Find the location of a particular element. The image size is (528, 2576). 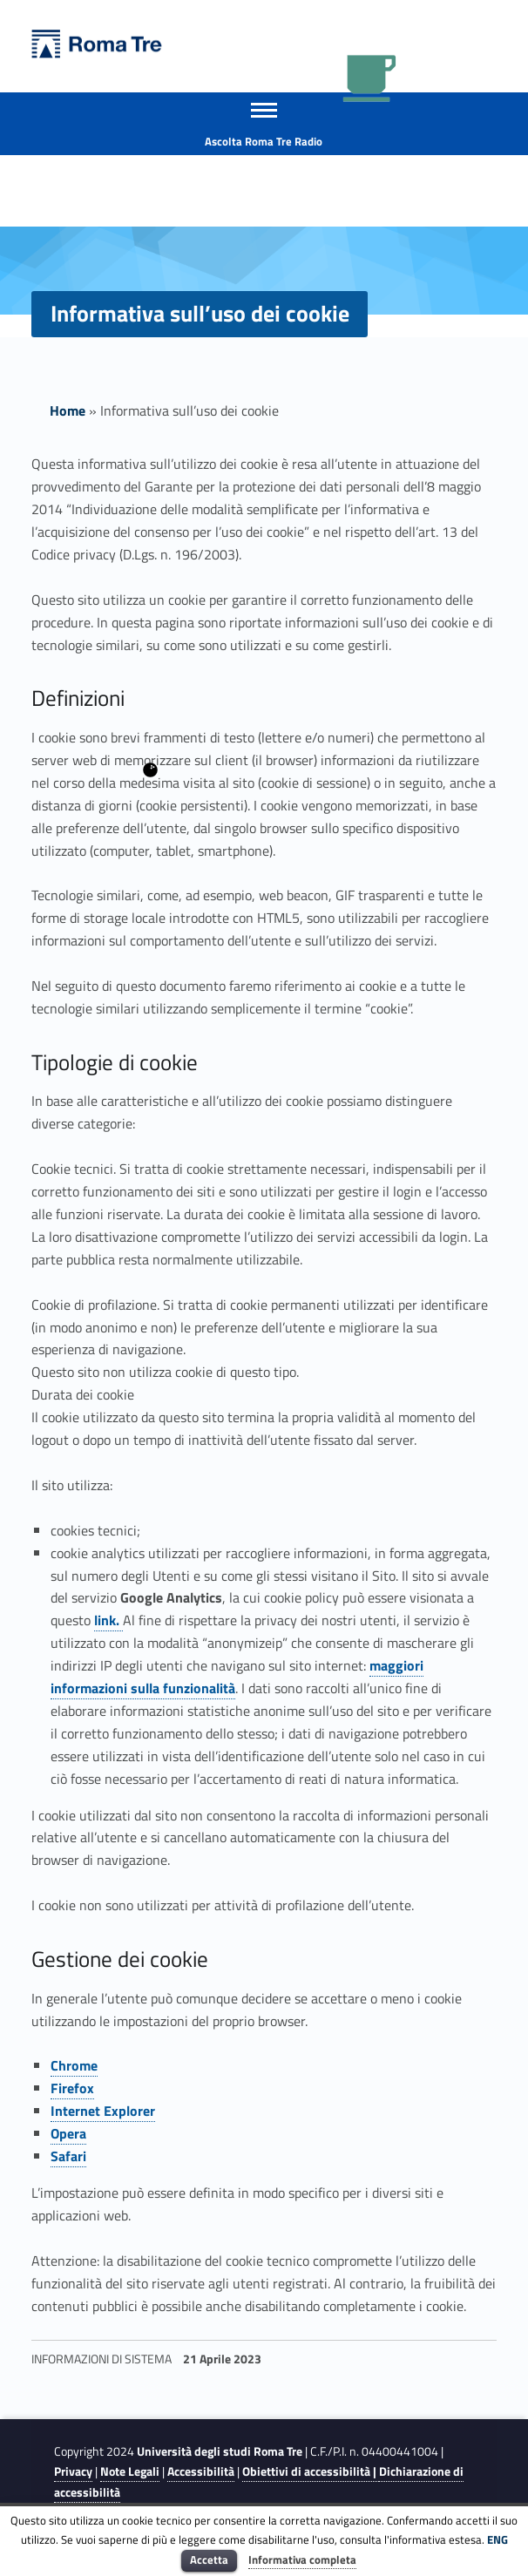

access bowling game or activity is located at coordinates (150, 769).